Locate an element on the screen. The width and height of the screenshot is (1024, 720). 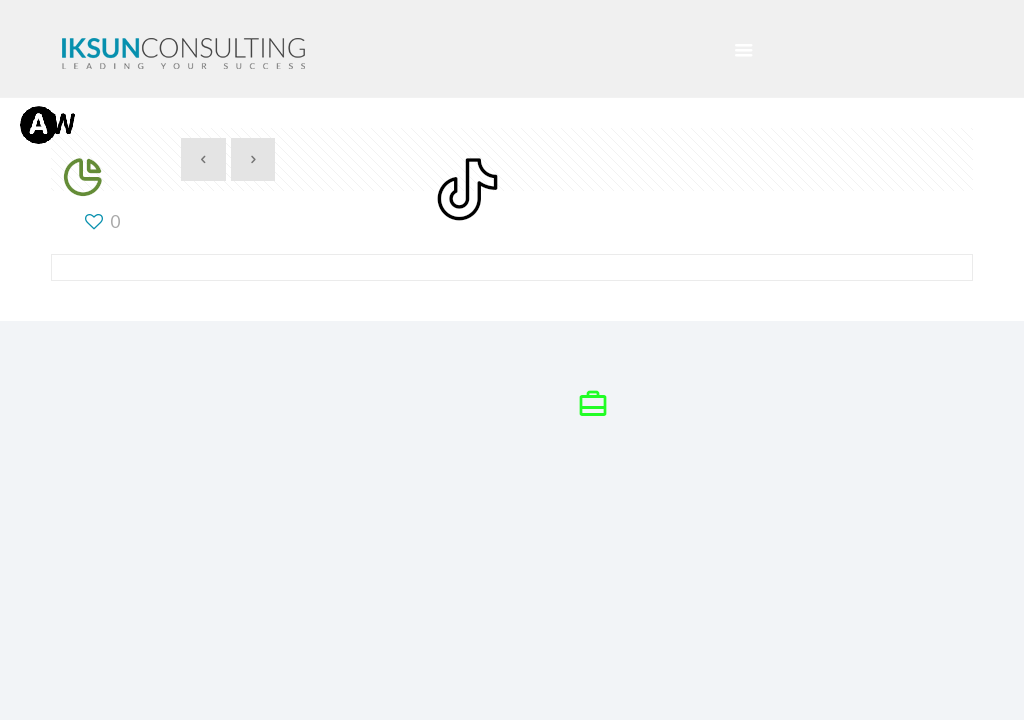
toggle automatic white balance is located at coordinates (48, 125).